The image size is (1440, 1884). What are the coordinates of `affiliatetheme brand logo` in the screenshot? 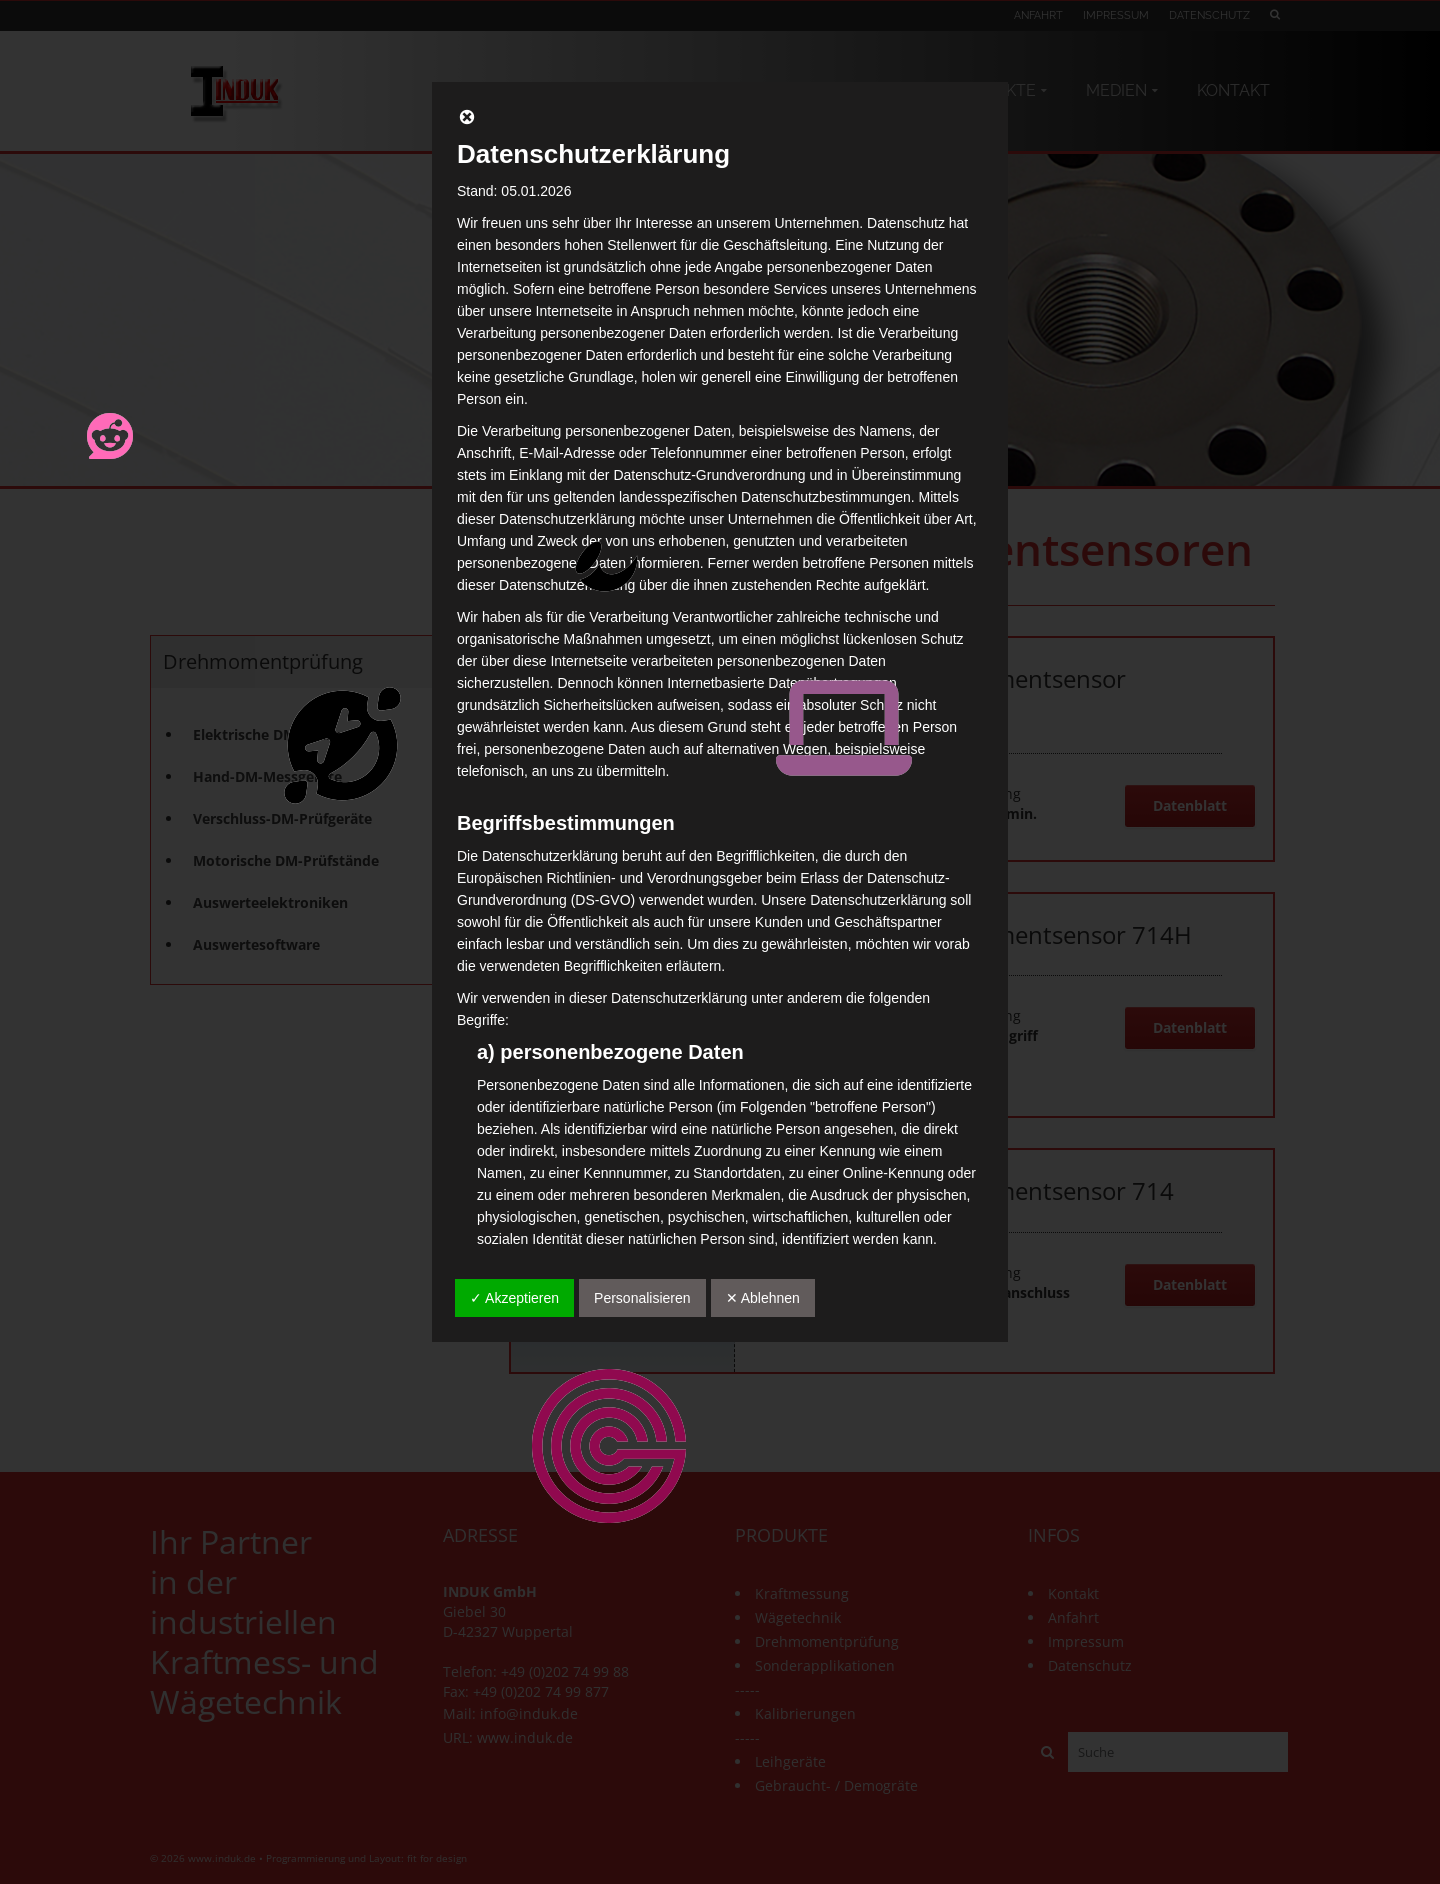 It's located at (606, 564).